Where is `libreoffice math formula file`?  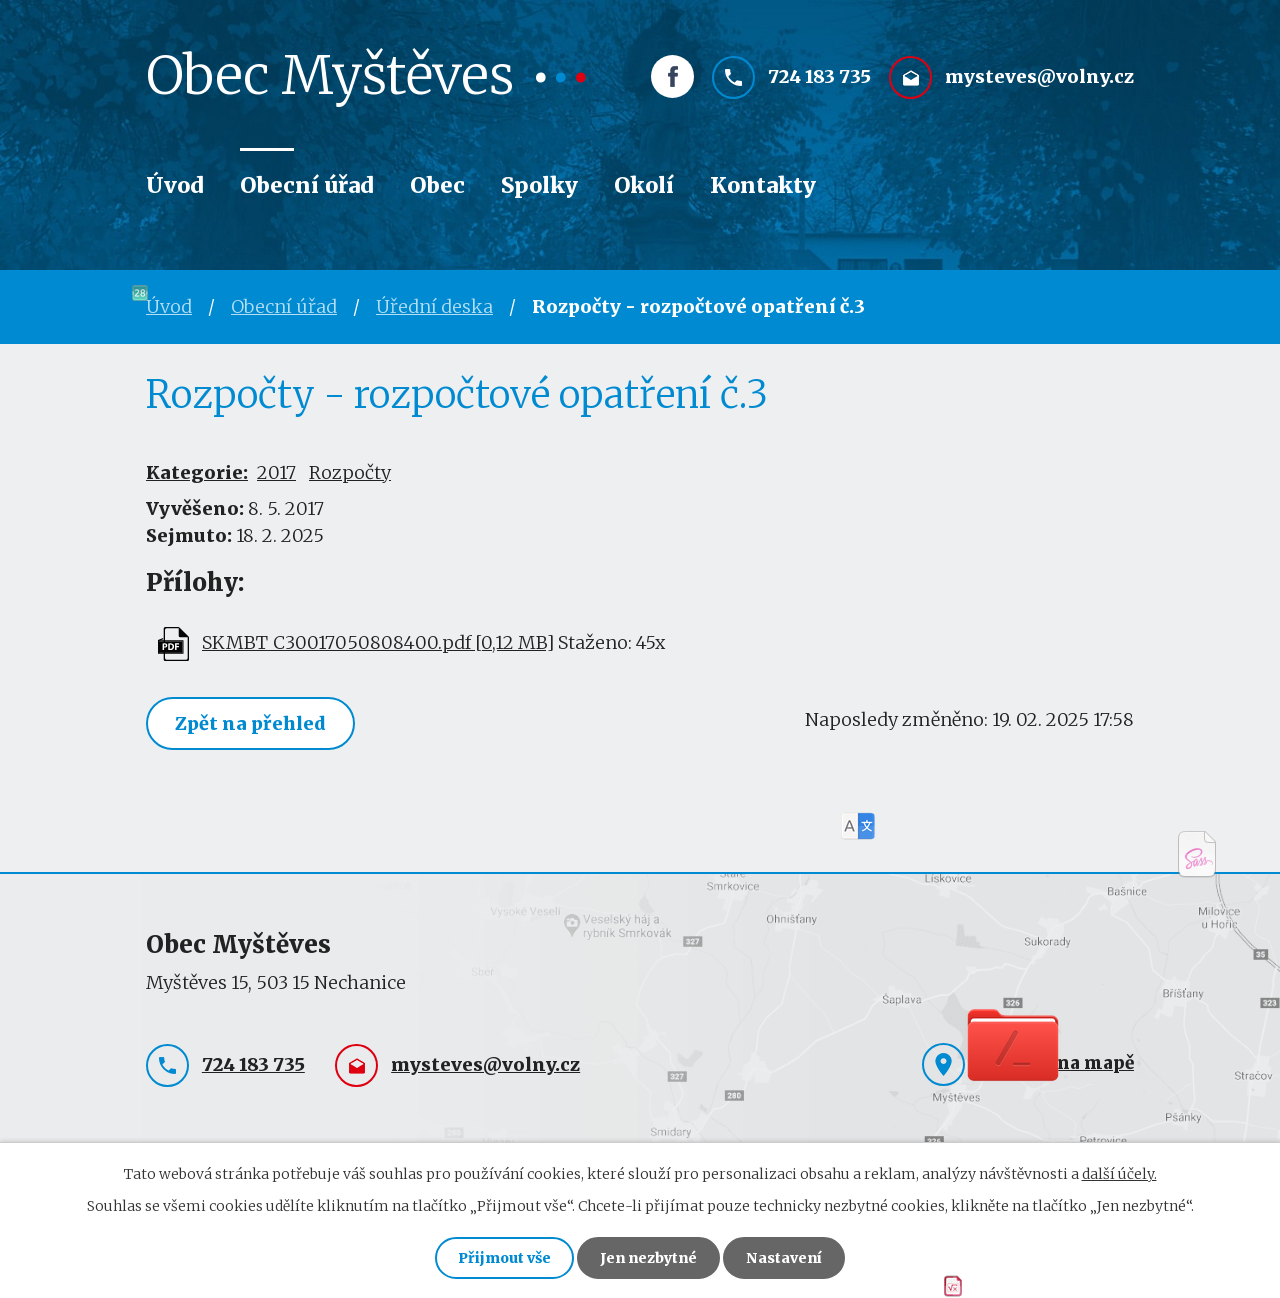 libreoffice math formula file is located at coordinates (953, 1286).